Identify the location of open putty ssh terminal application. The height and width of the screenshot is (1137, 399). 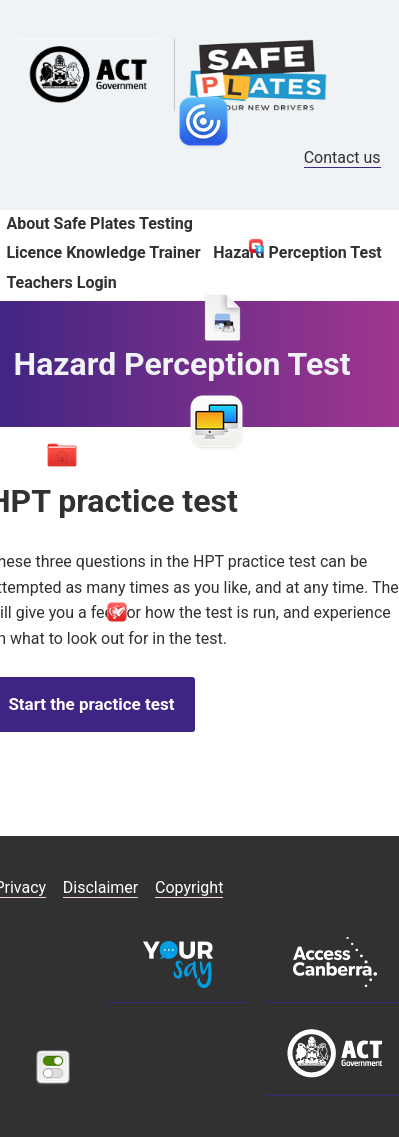
(216, 421).